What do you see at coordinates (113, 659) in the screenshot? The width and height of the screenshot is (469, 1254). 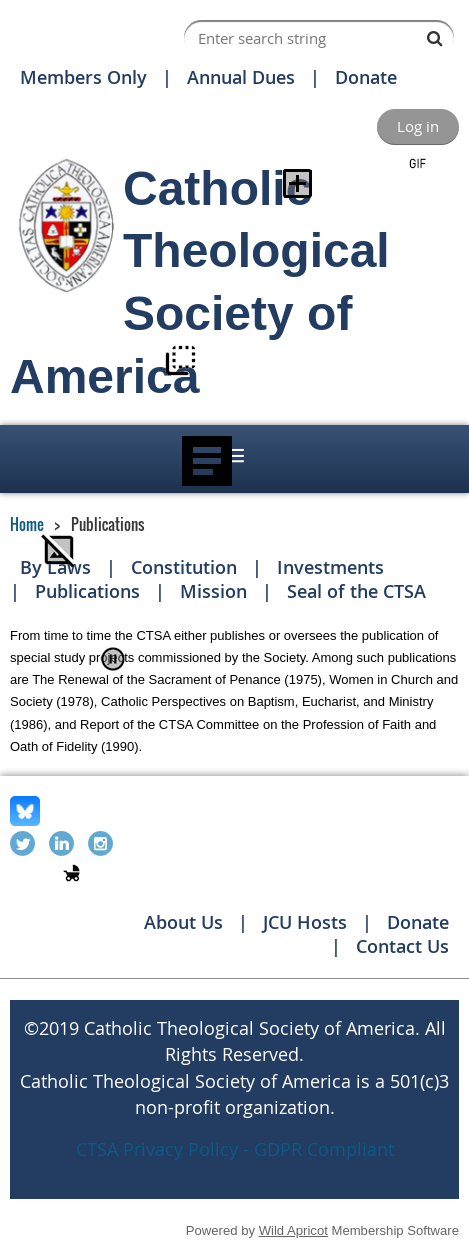 I see `pause media playback` at bounding box center [113, 659].